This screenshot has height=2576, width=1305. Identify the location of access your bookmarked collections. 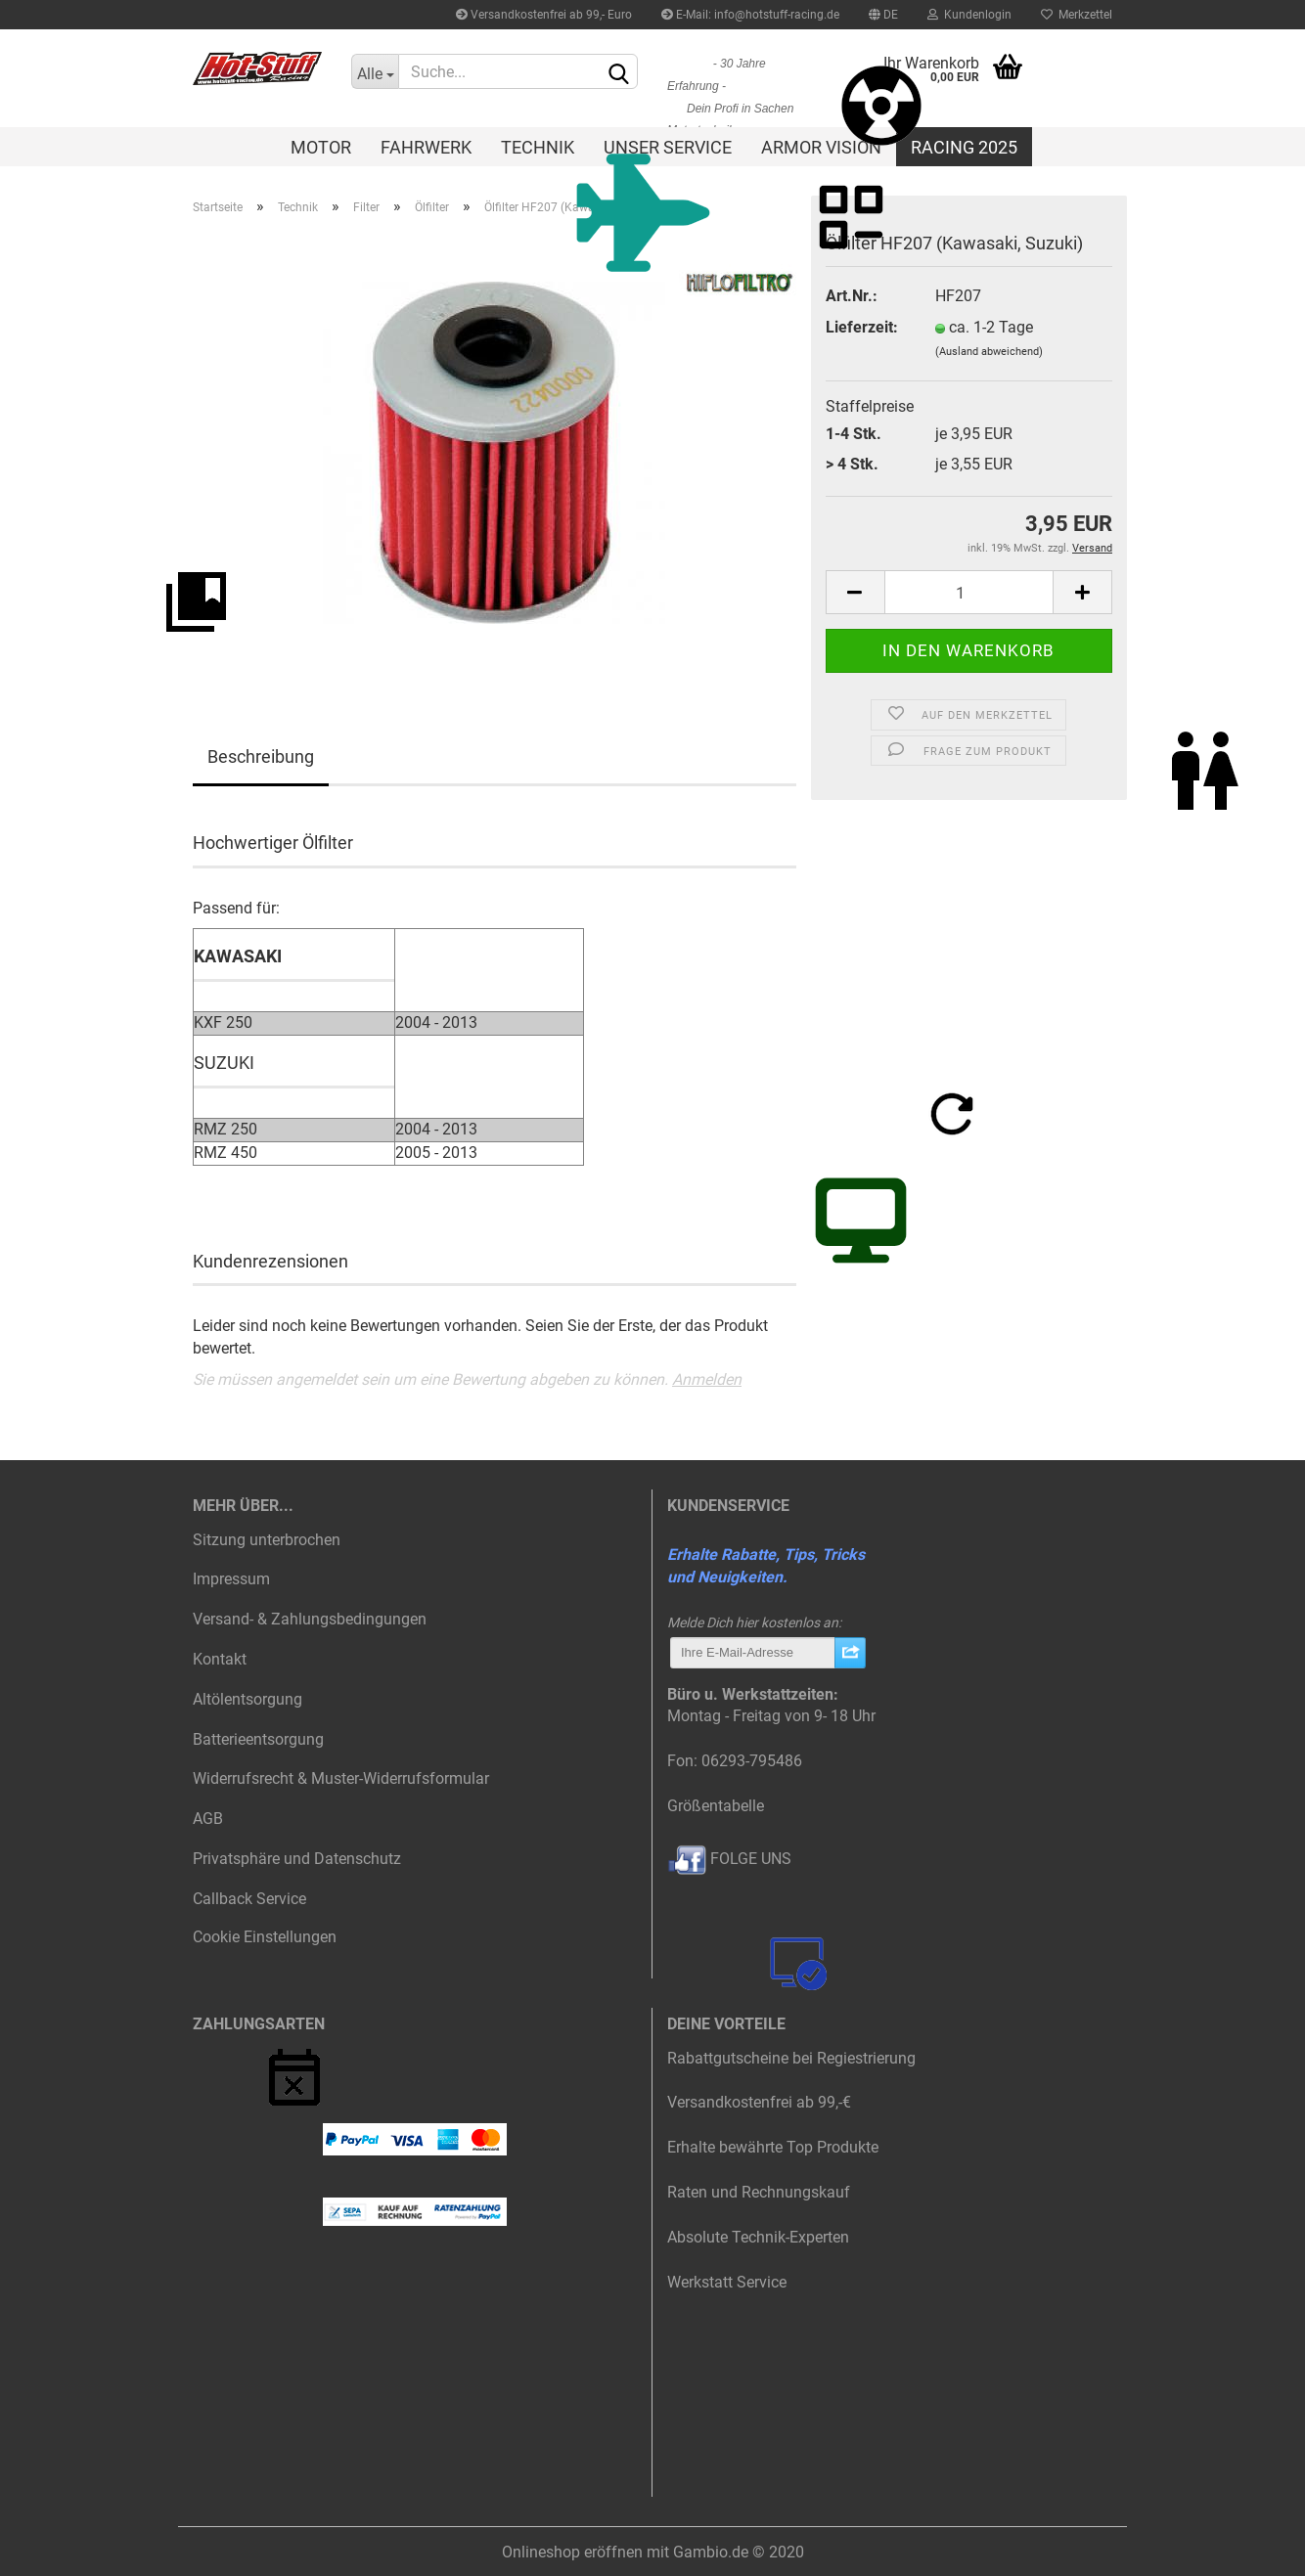
(196, 601).